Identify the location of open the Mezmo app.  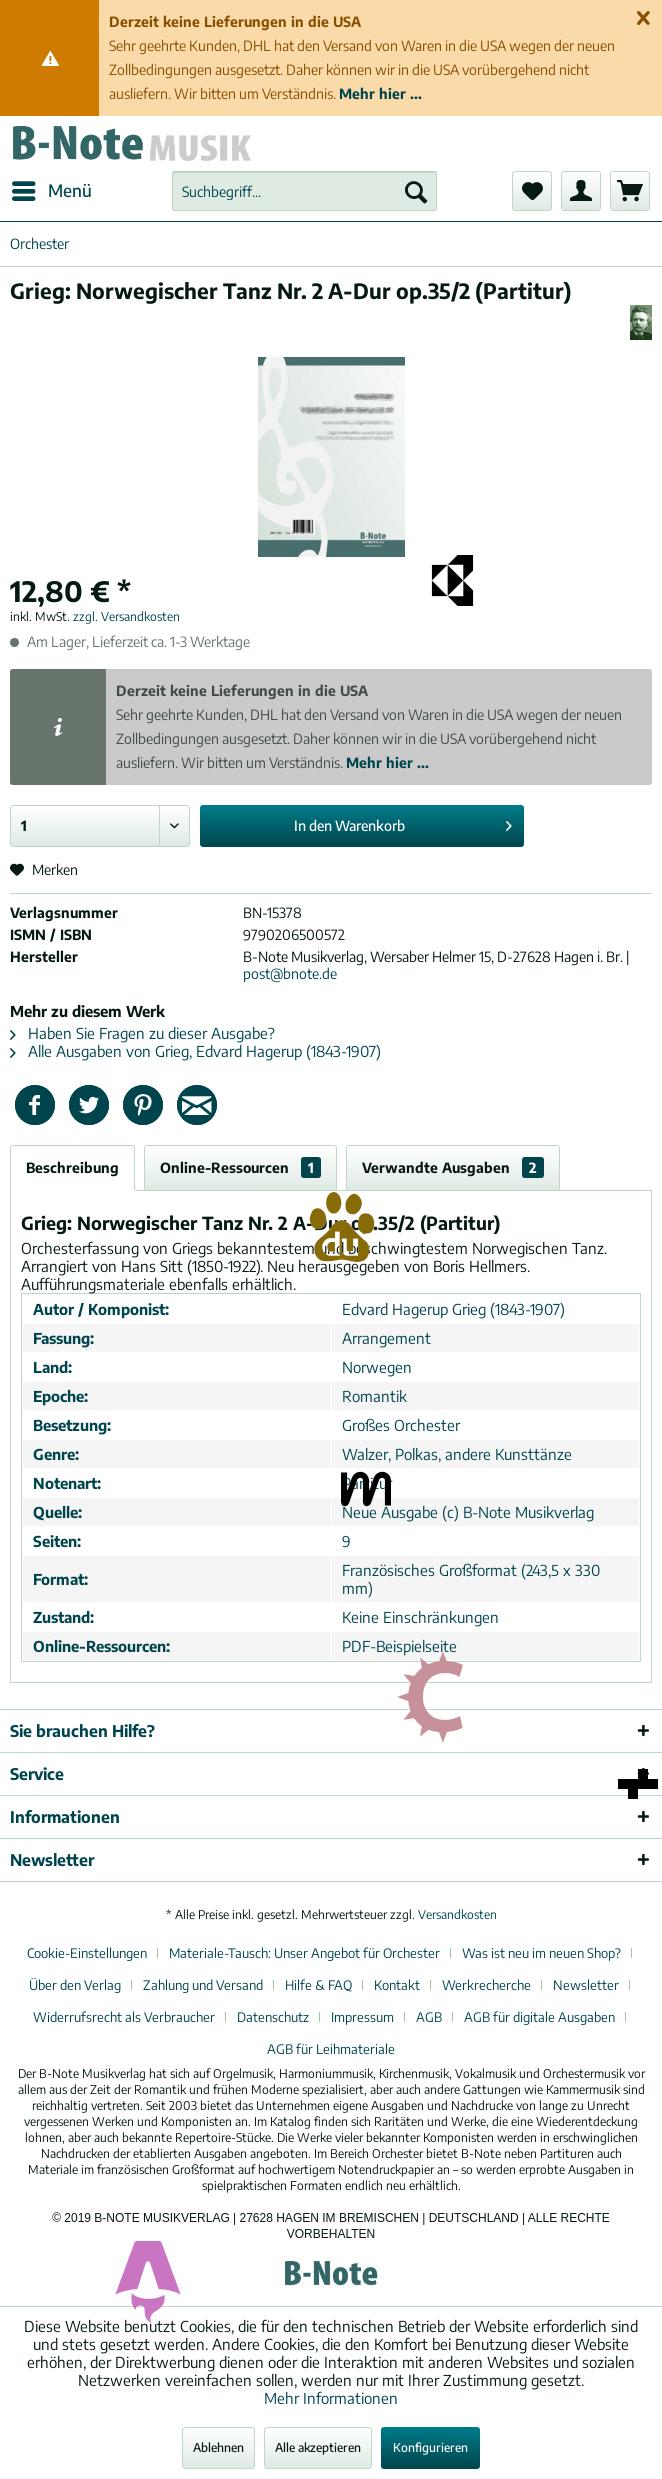
(366, 1489).